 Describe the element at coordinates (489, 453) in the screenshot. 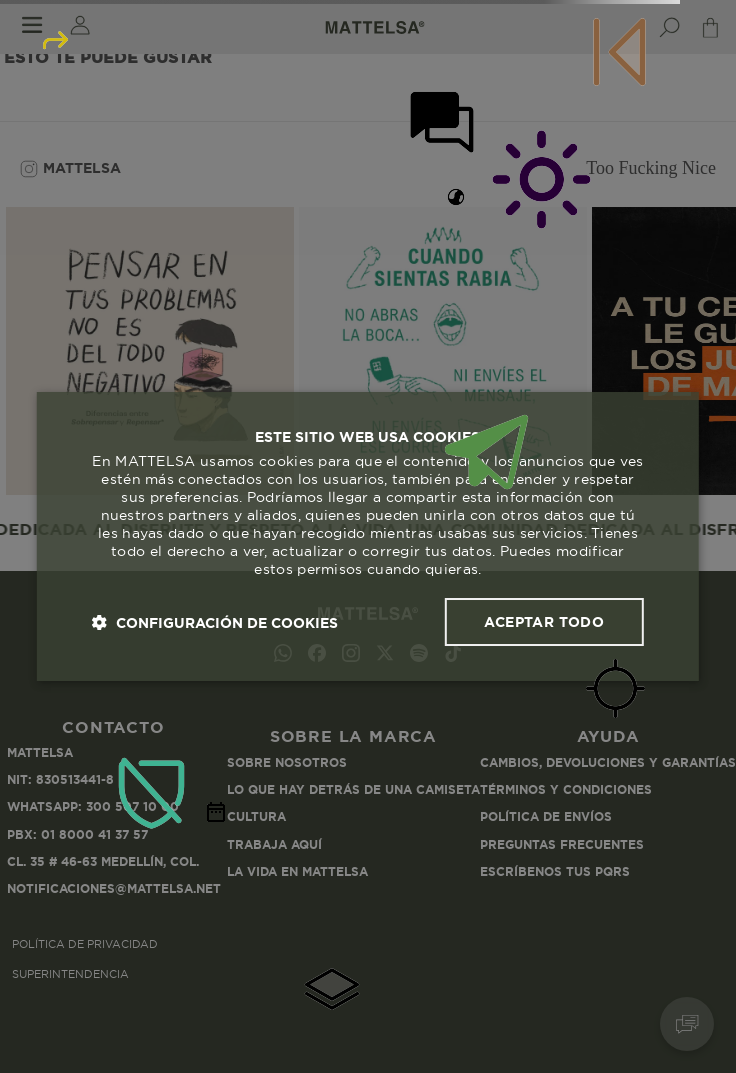

I see `open Telegram messaging app` at that location.